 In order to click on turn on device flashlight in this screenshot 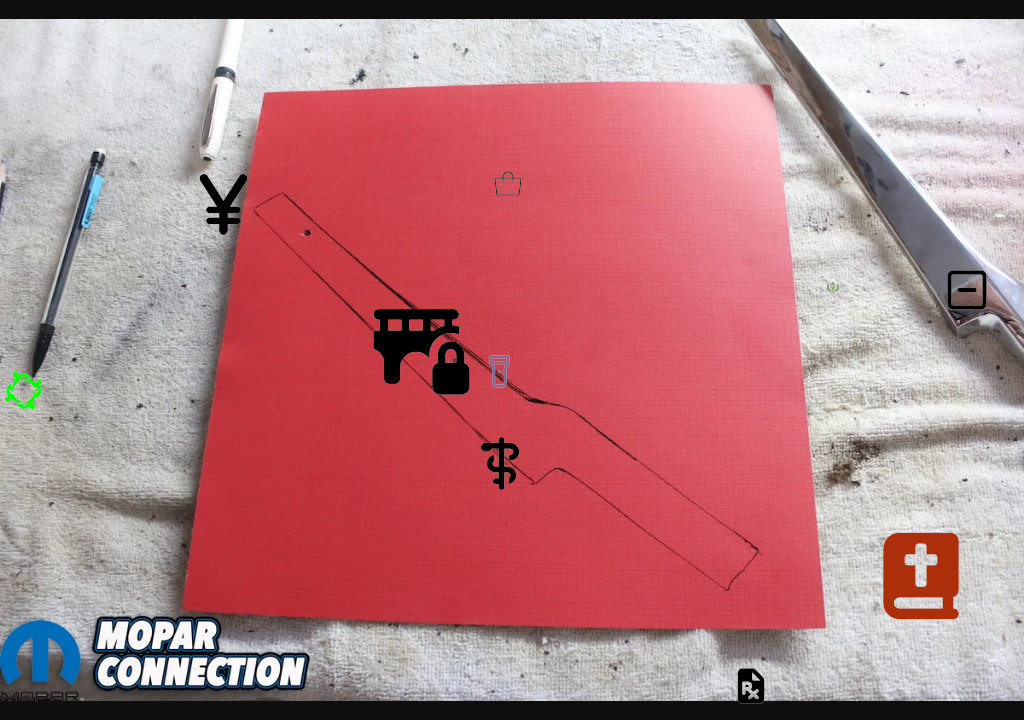, I will do `click(499, 371)`.